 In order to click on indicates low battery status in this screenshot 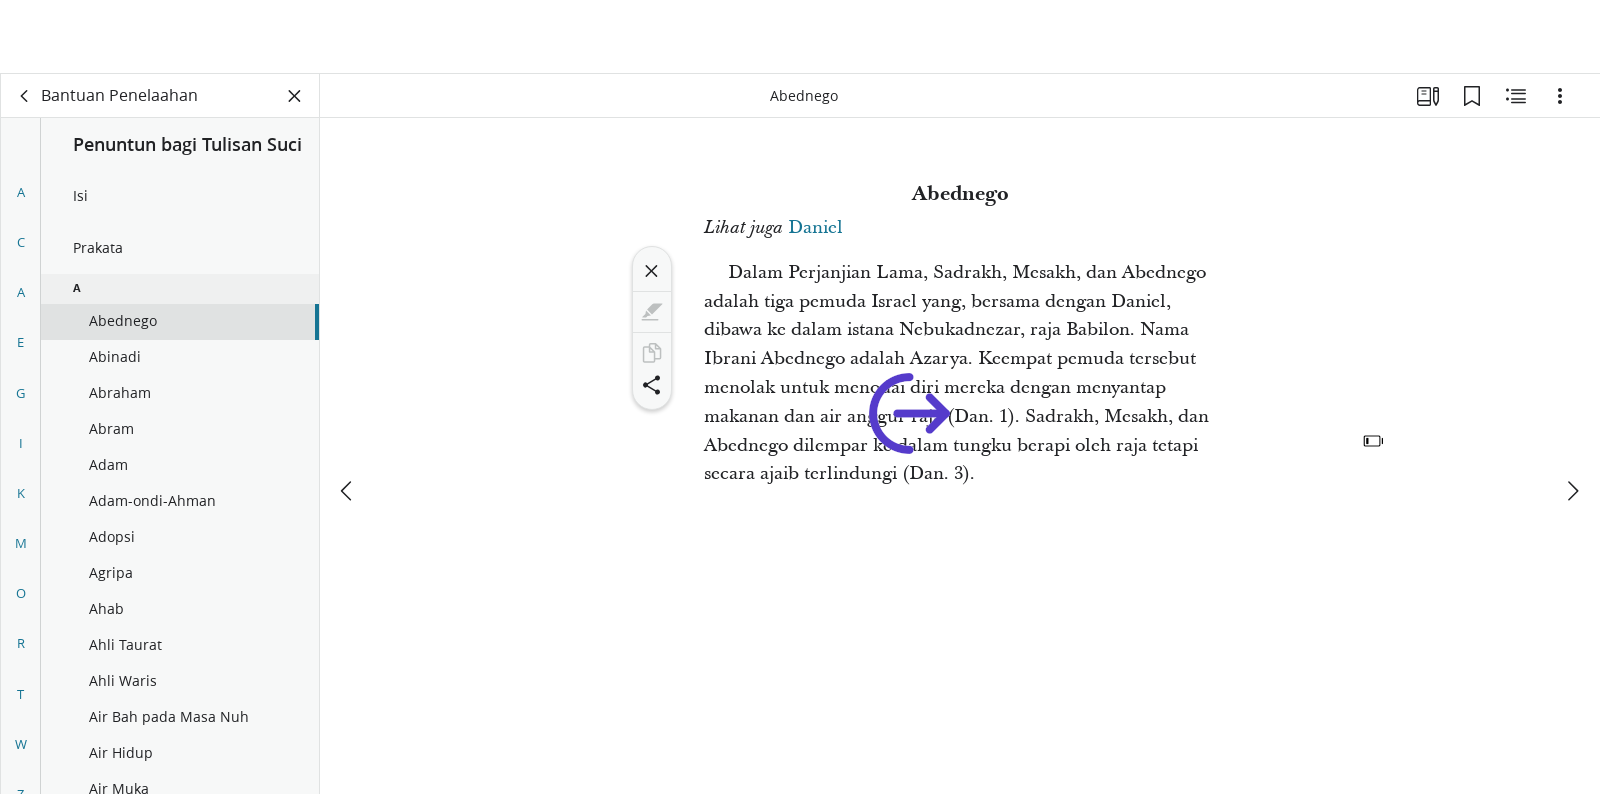, I will do `click(1373, 441)`.